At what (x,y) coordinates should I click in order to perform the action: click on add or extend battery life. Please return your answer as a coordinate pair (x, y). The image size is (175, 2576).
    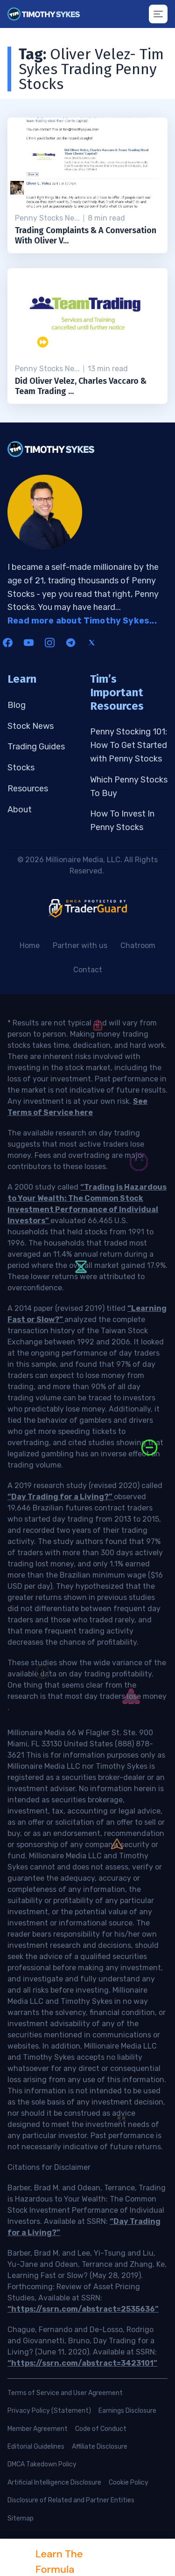
    Looking at the image, I should click on (14, 445).